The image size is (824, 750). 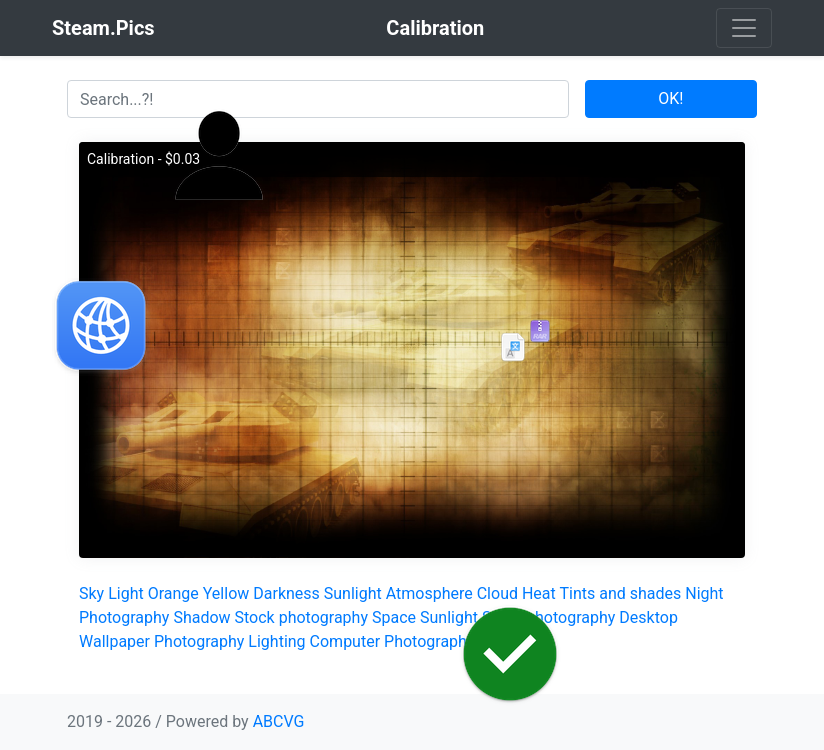 What do you see at coordinates (219, 155) in the screenshot?
I see `view user profile` at bounding box center [219, 155].